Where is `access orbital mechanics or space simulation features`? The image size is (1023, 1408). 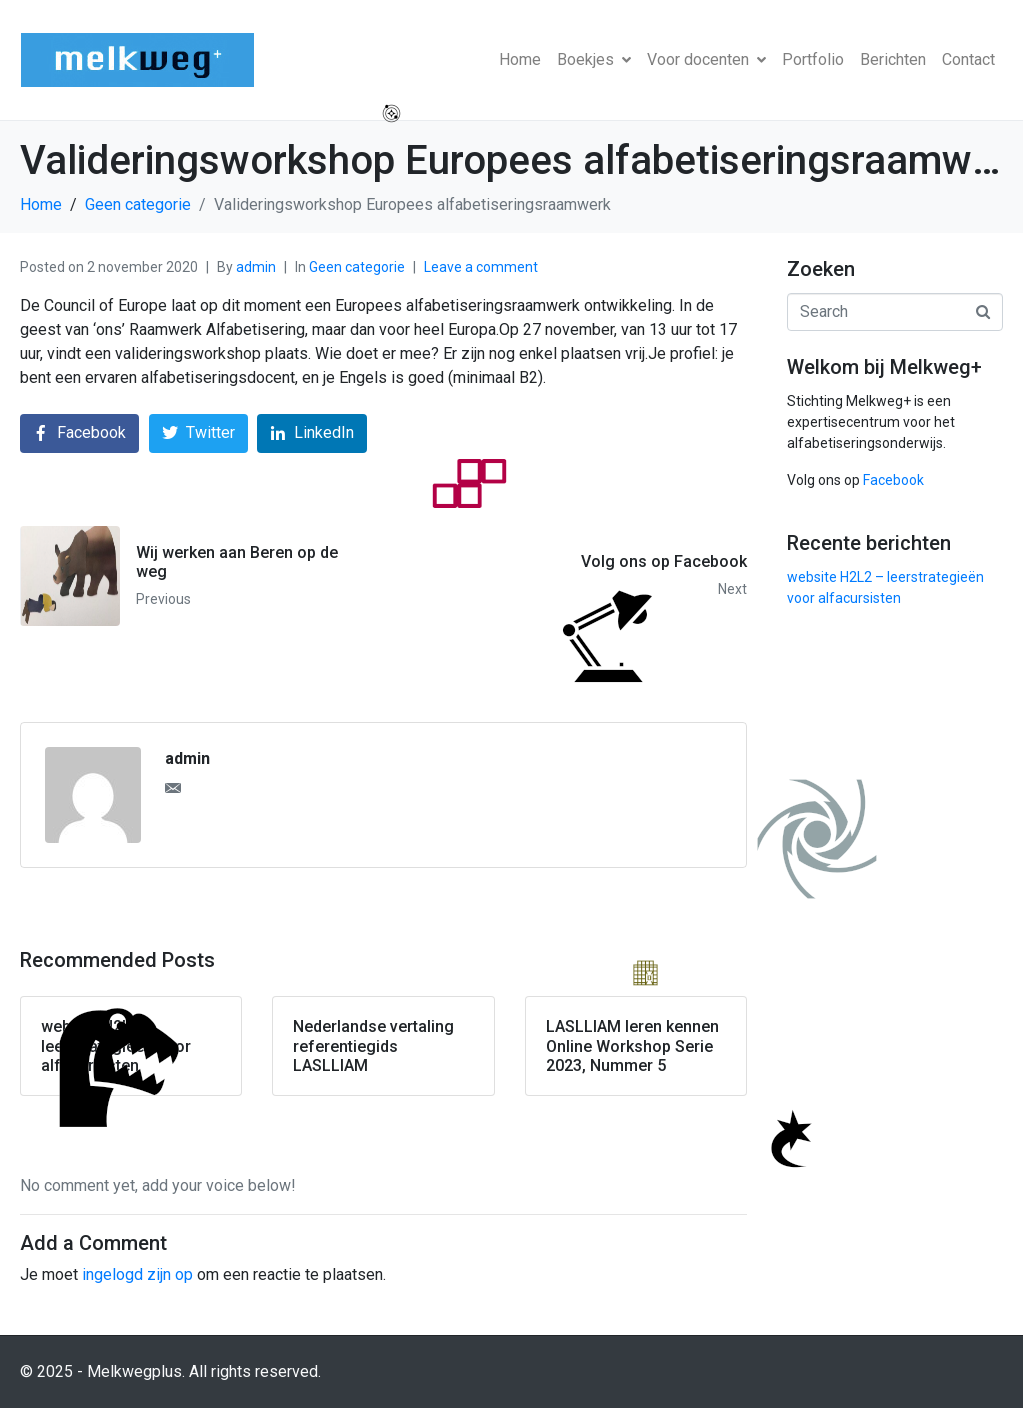
access orbital mechanics or space simulation features is located at coordinates (391, 113).